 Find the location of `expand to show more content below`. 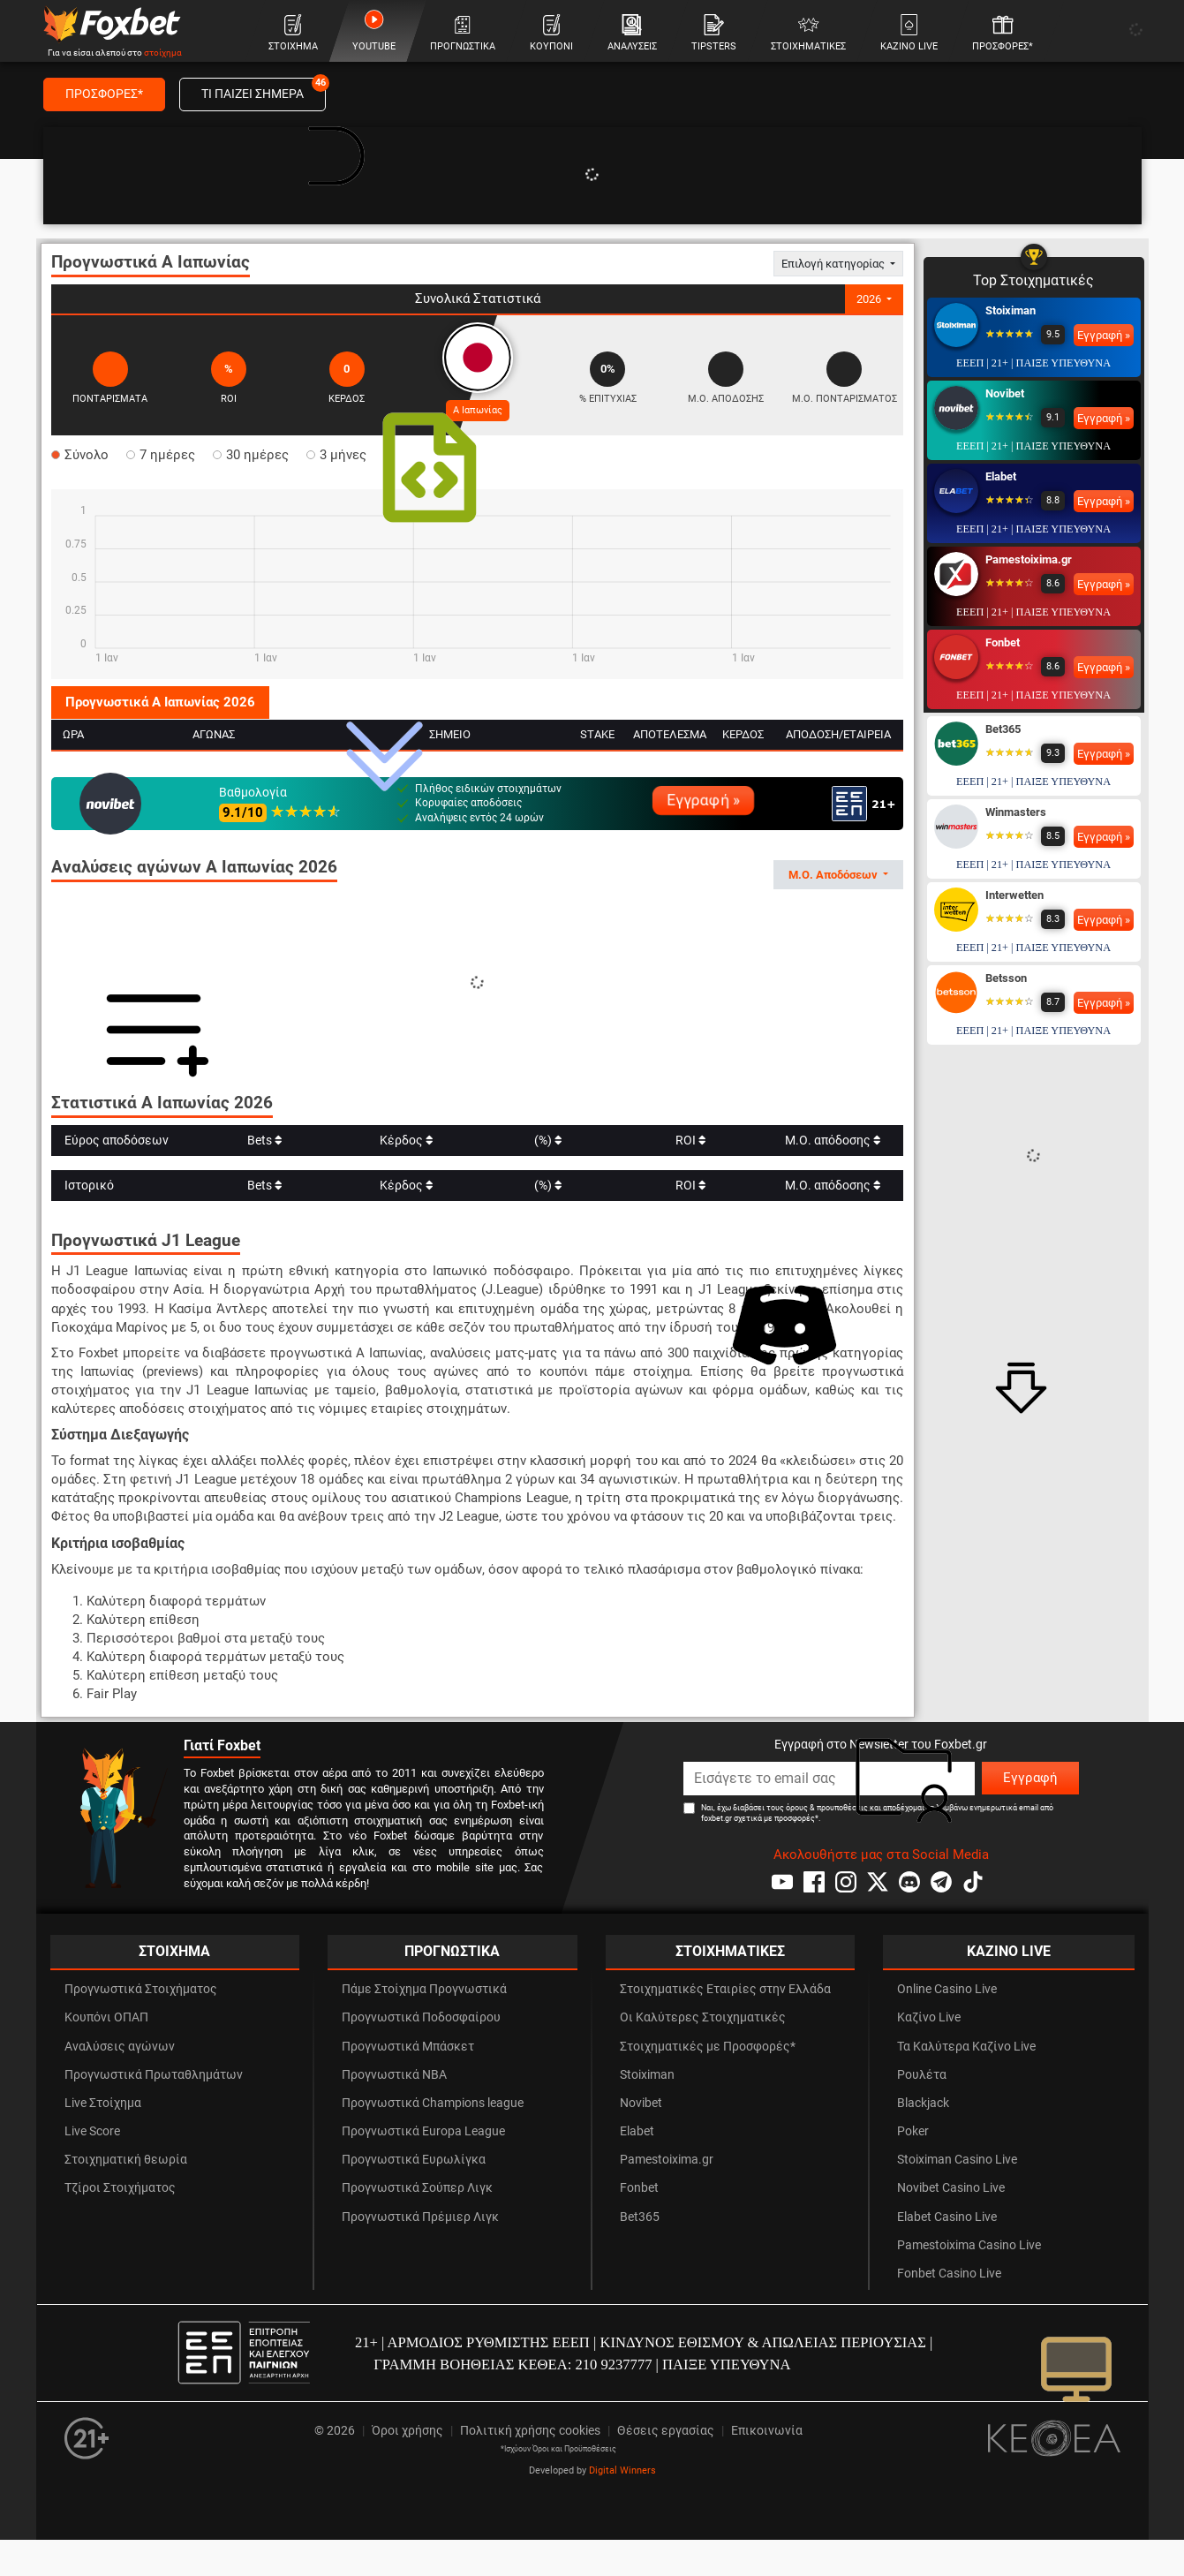

expand to show more content below is located at coordinates (384, 756).